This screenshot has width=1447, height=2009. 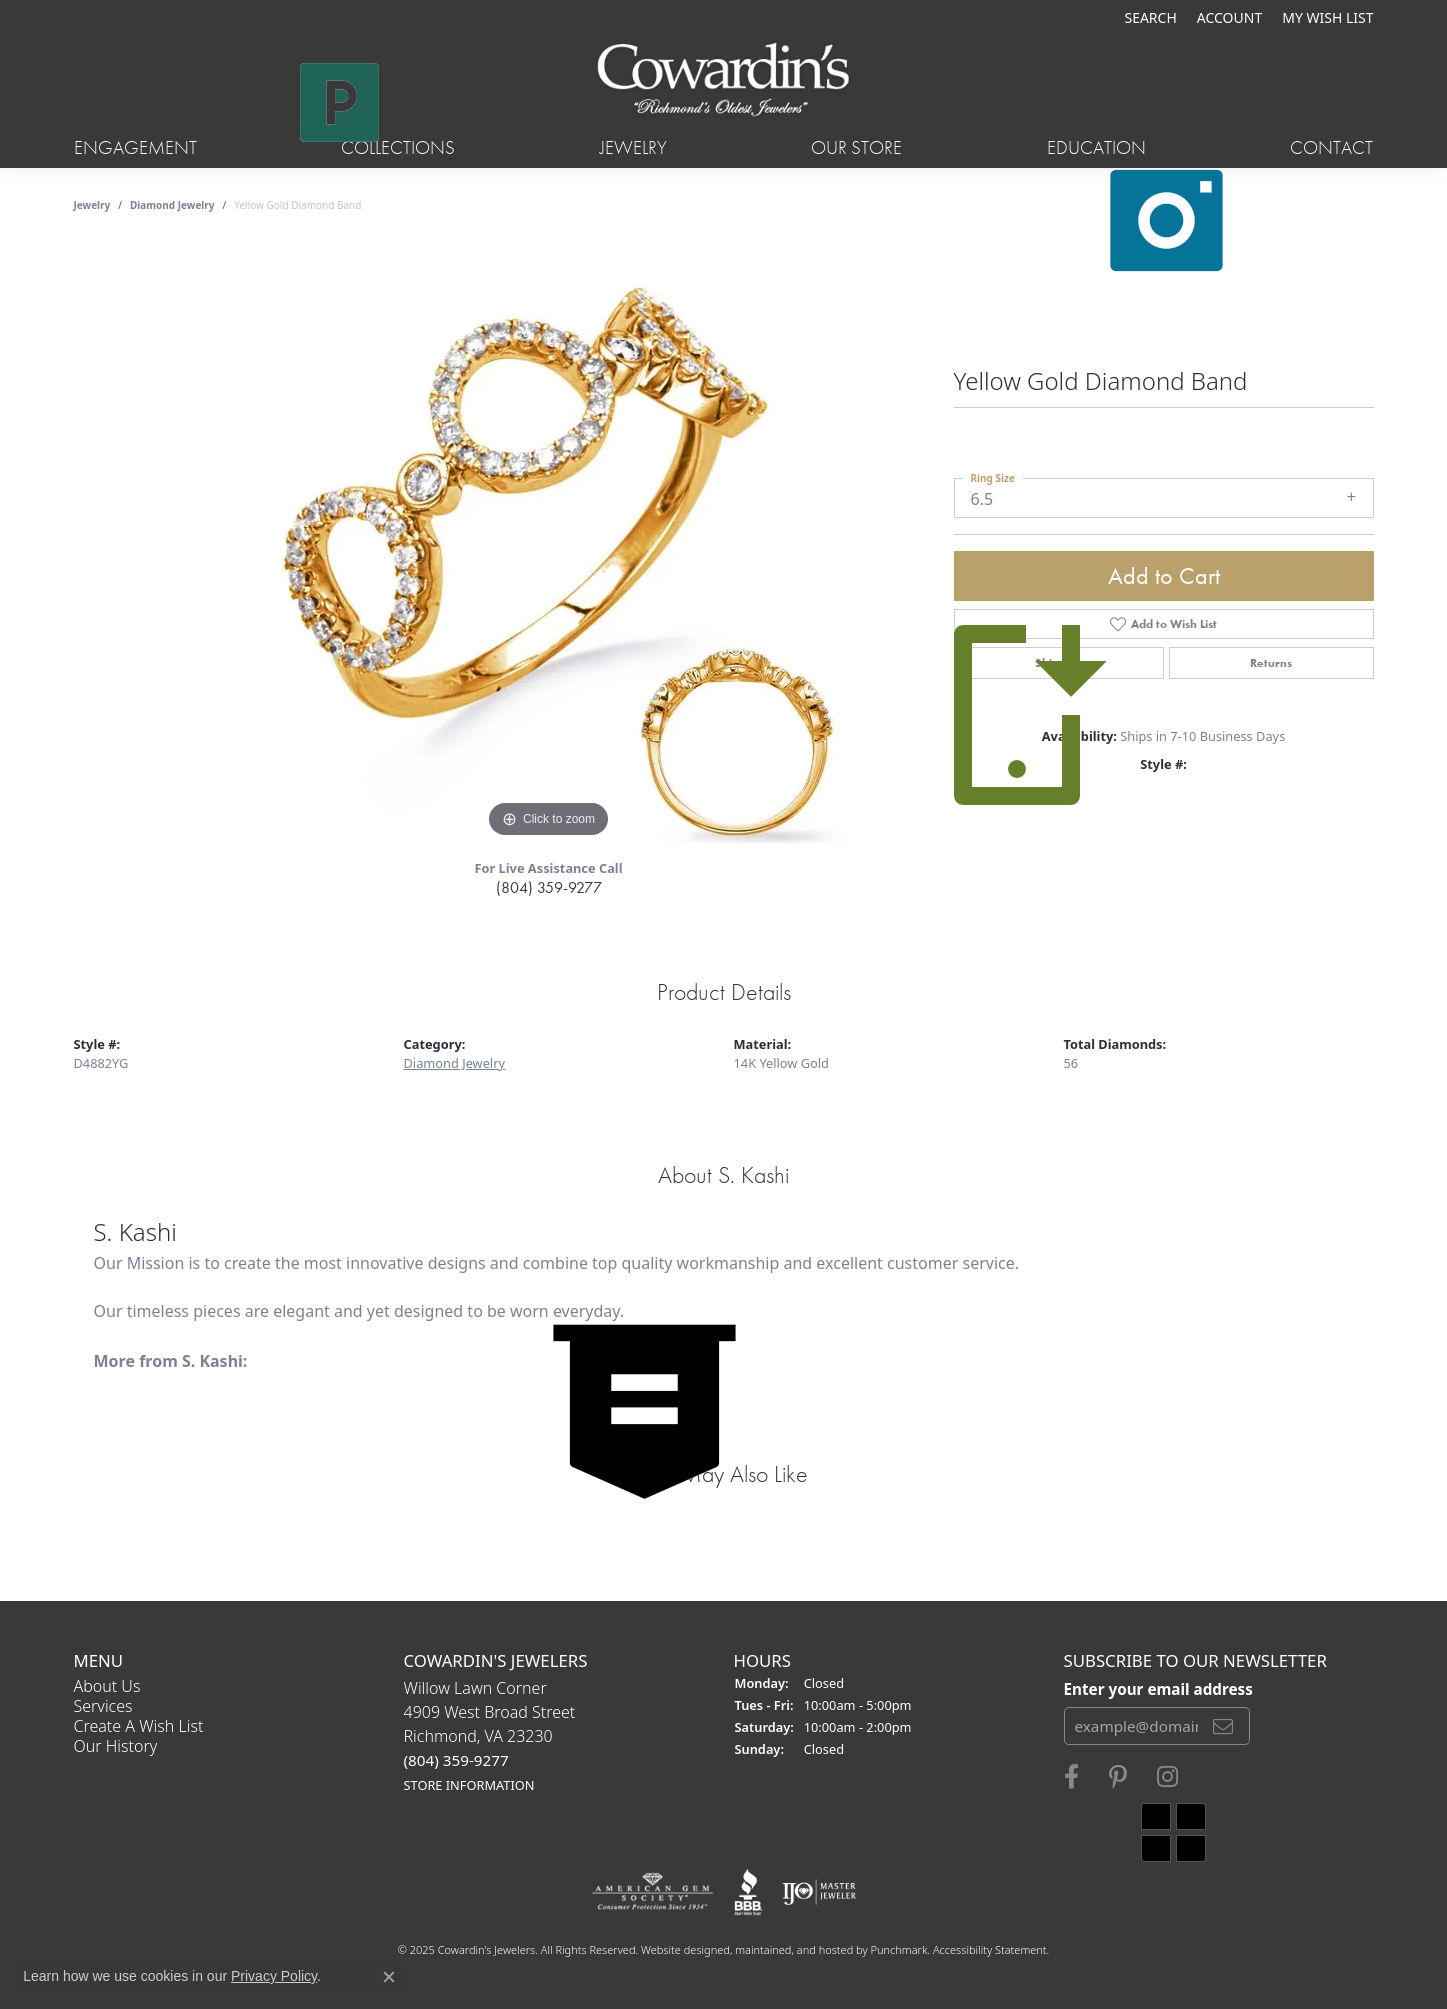 What do you see at coordinates (1017, 715) in the screenshot?
I see `download app to mobile device` at bounding box center [1017, 715].